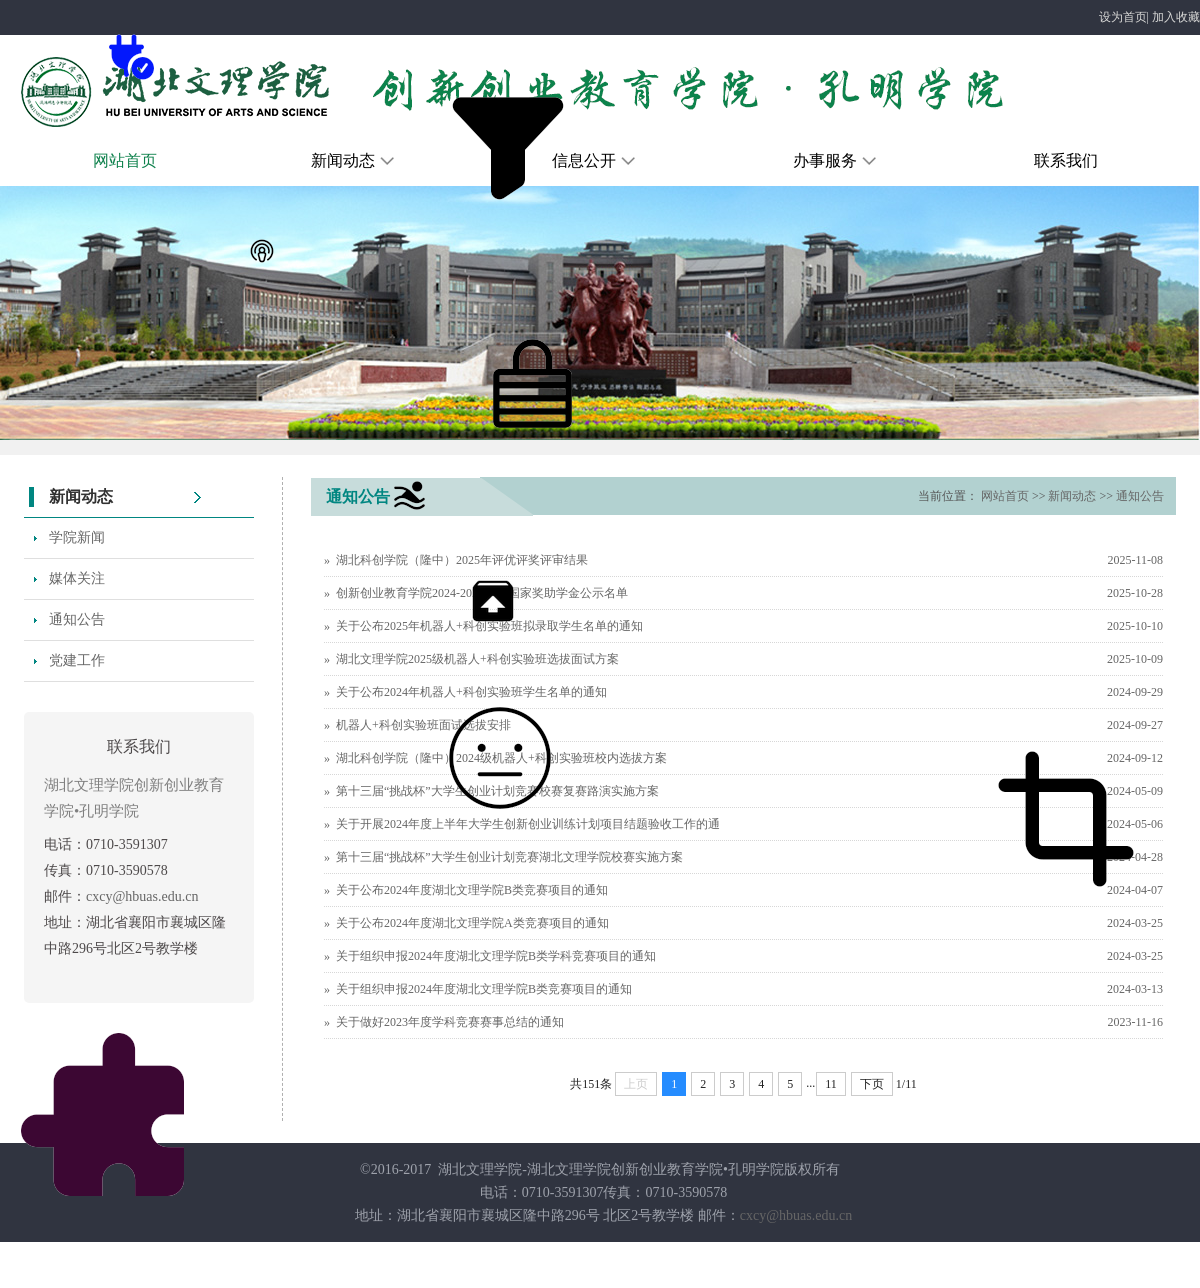 The height and width of the screenshot is (1288, 1200). I want to click on access swimming pool or aquatic facilities, so click(409, 495).